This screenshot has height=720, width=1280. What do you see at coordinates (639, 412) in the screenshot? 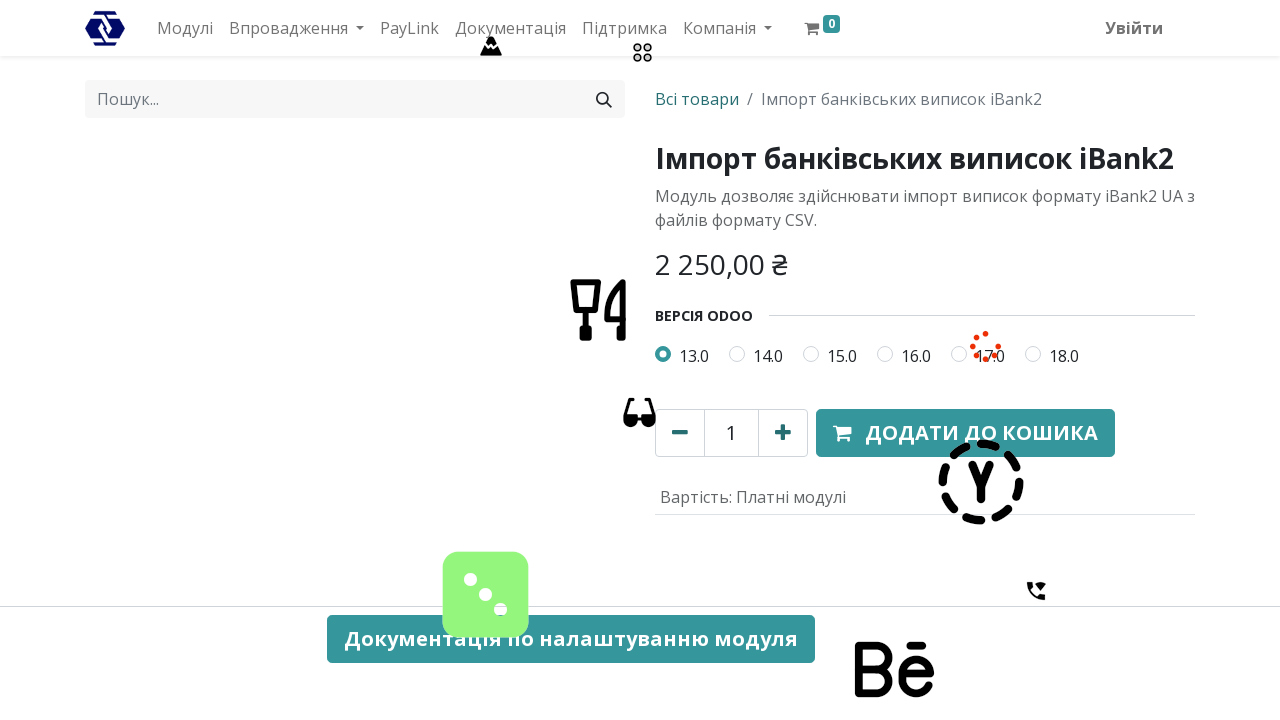
I see `toggle sun protection or outdoor mode` at bounding box center [639, 412].